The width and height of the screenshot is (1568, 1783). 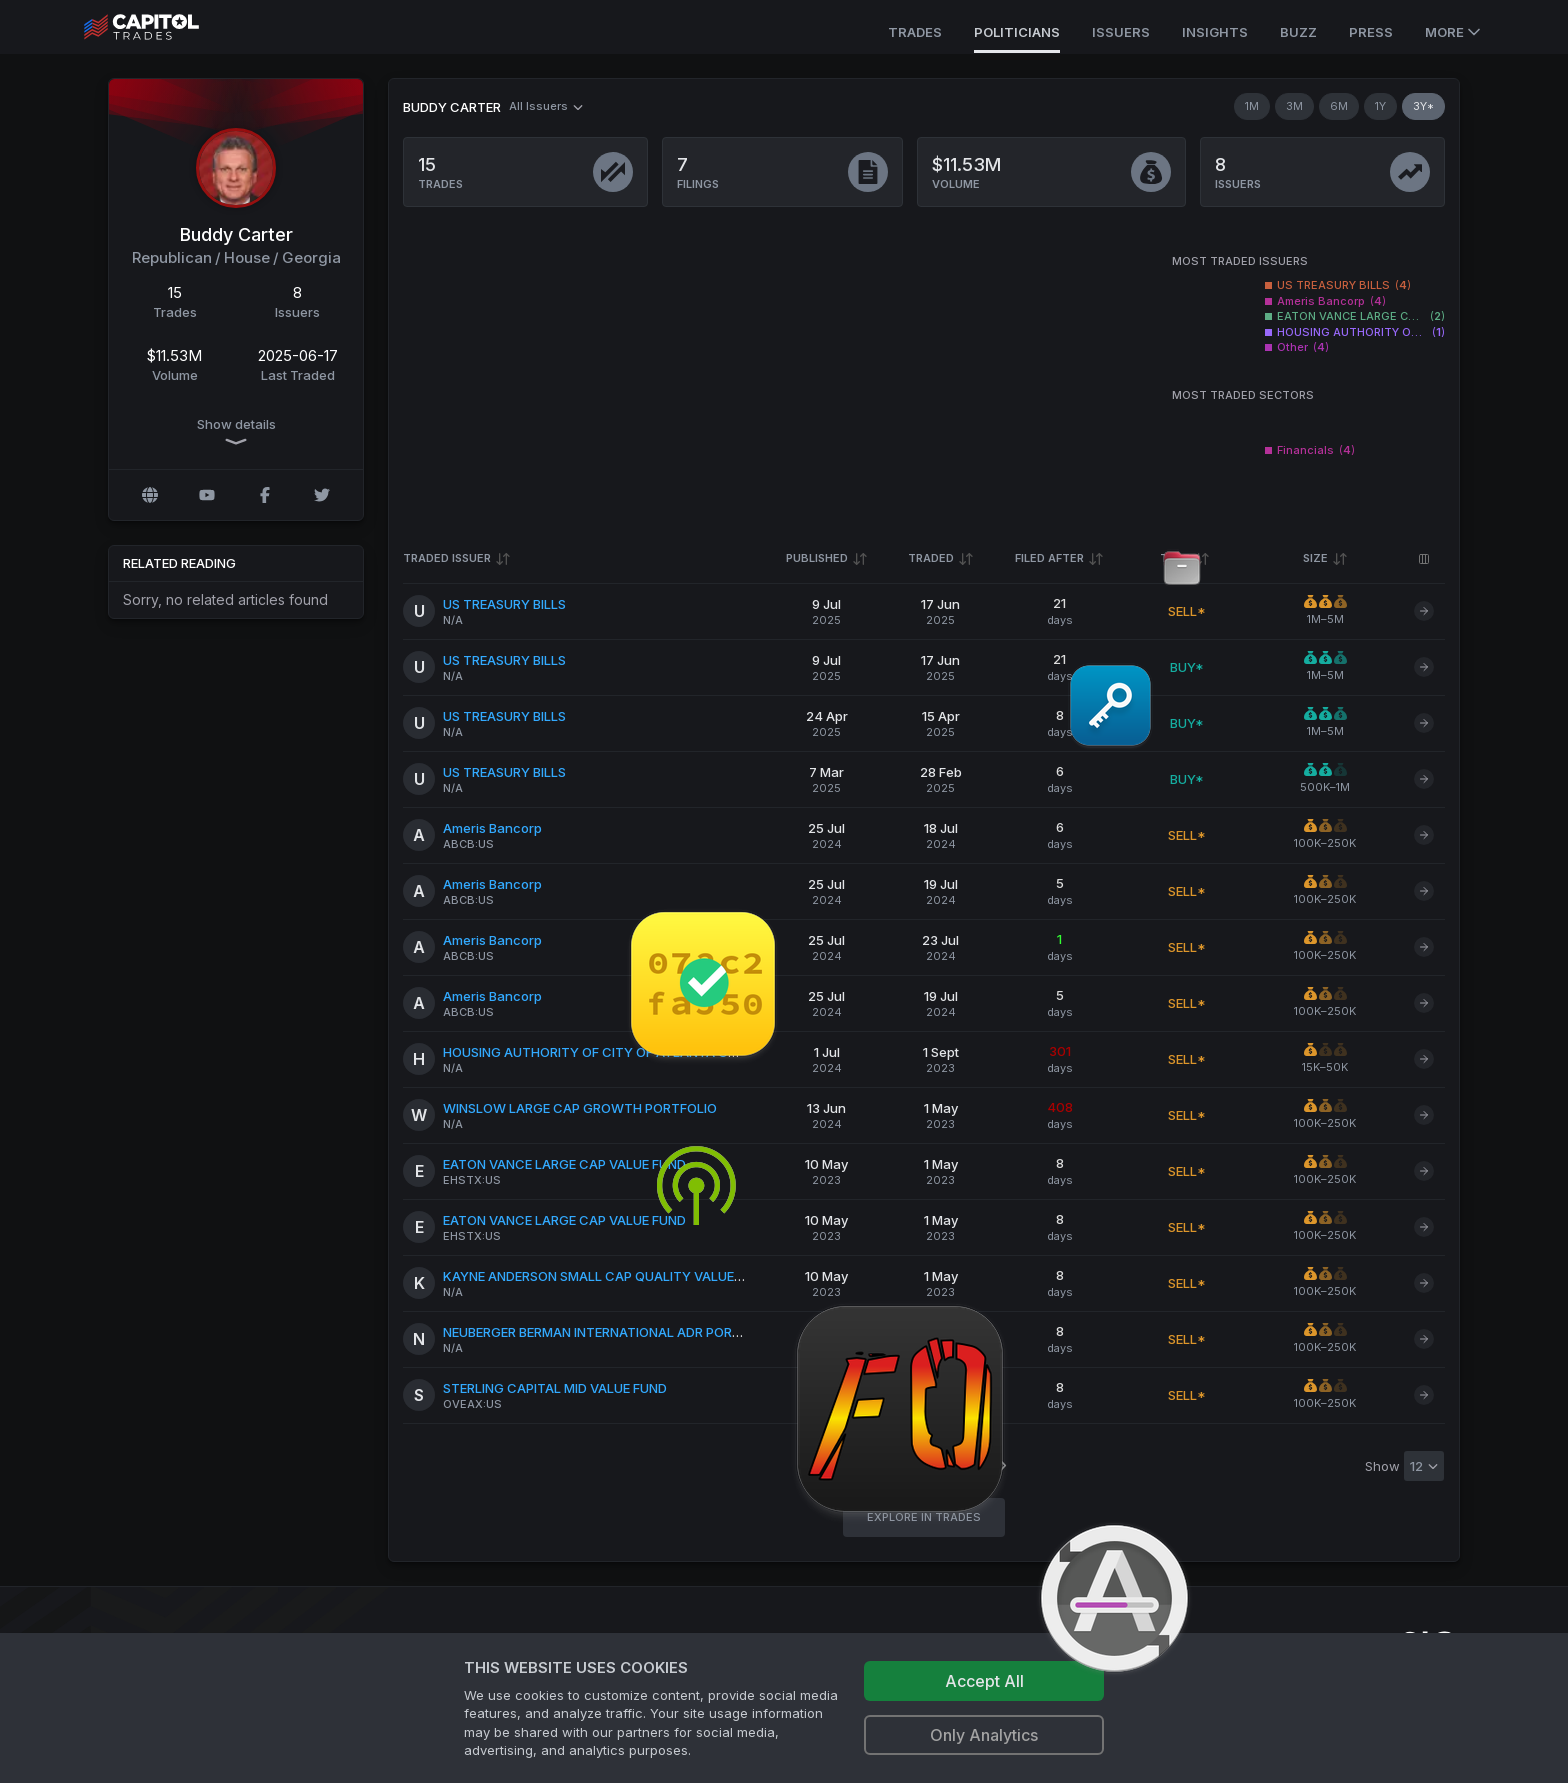 What do you see at coordinates (900, 1409) in the screenshot?
I see `launch the flatout racing game` at bounding box center [900, 1409].